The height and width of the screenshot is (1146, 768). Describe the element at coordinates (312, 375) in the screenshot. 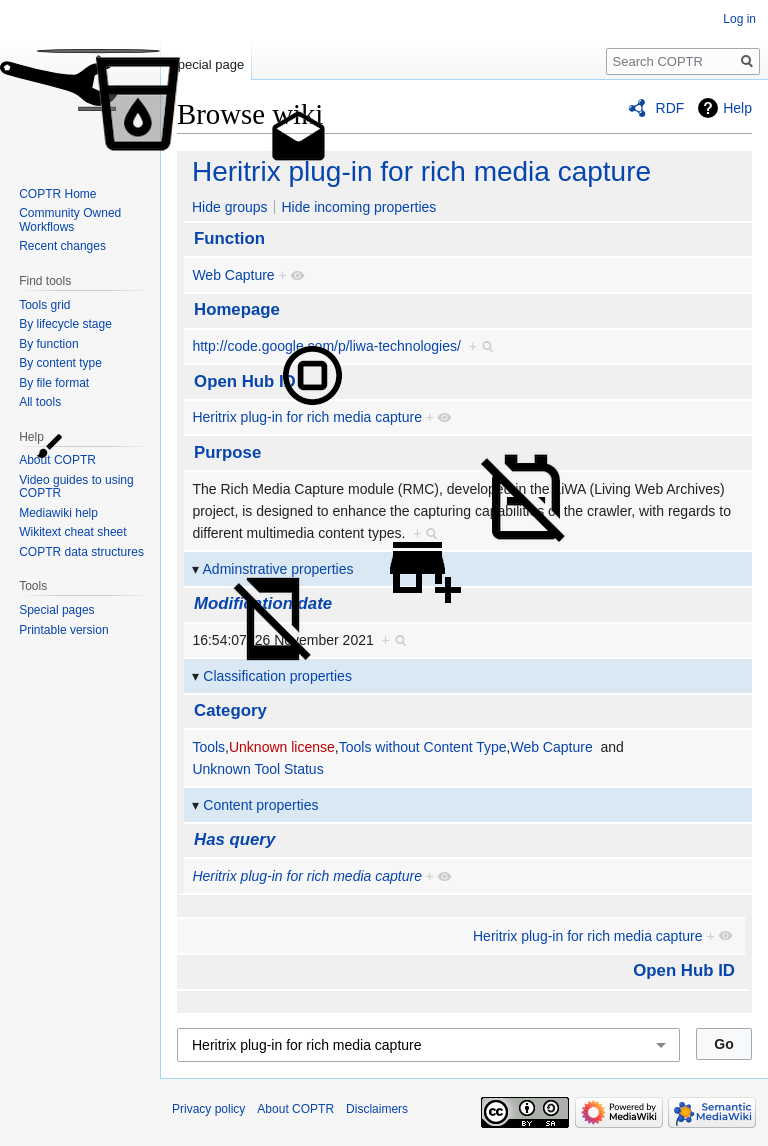

I see `playstation square button symbol` at that location.